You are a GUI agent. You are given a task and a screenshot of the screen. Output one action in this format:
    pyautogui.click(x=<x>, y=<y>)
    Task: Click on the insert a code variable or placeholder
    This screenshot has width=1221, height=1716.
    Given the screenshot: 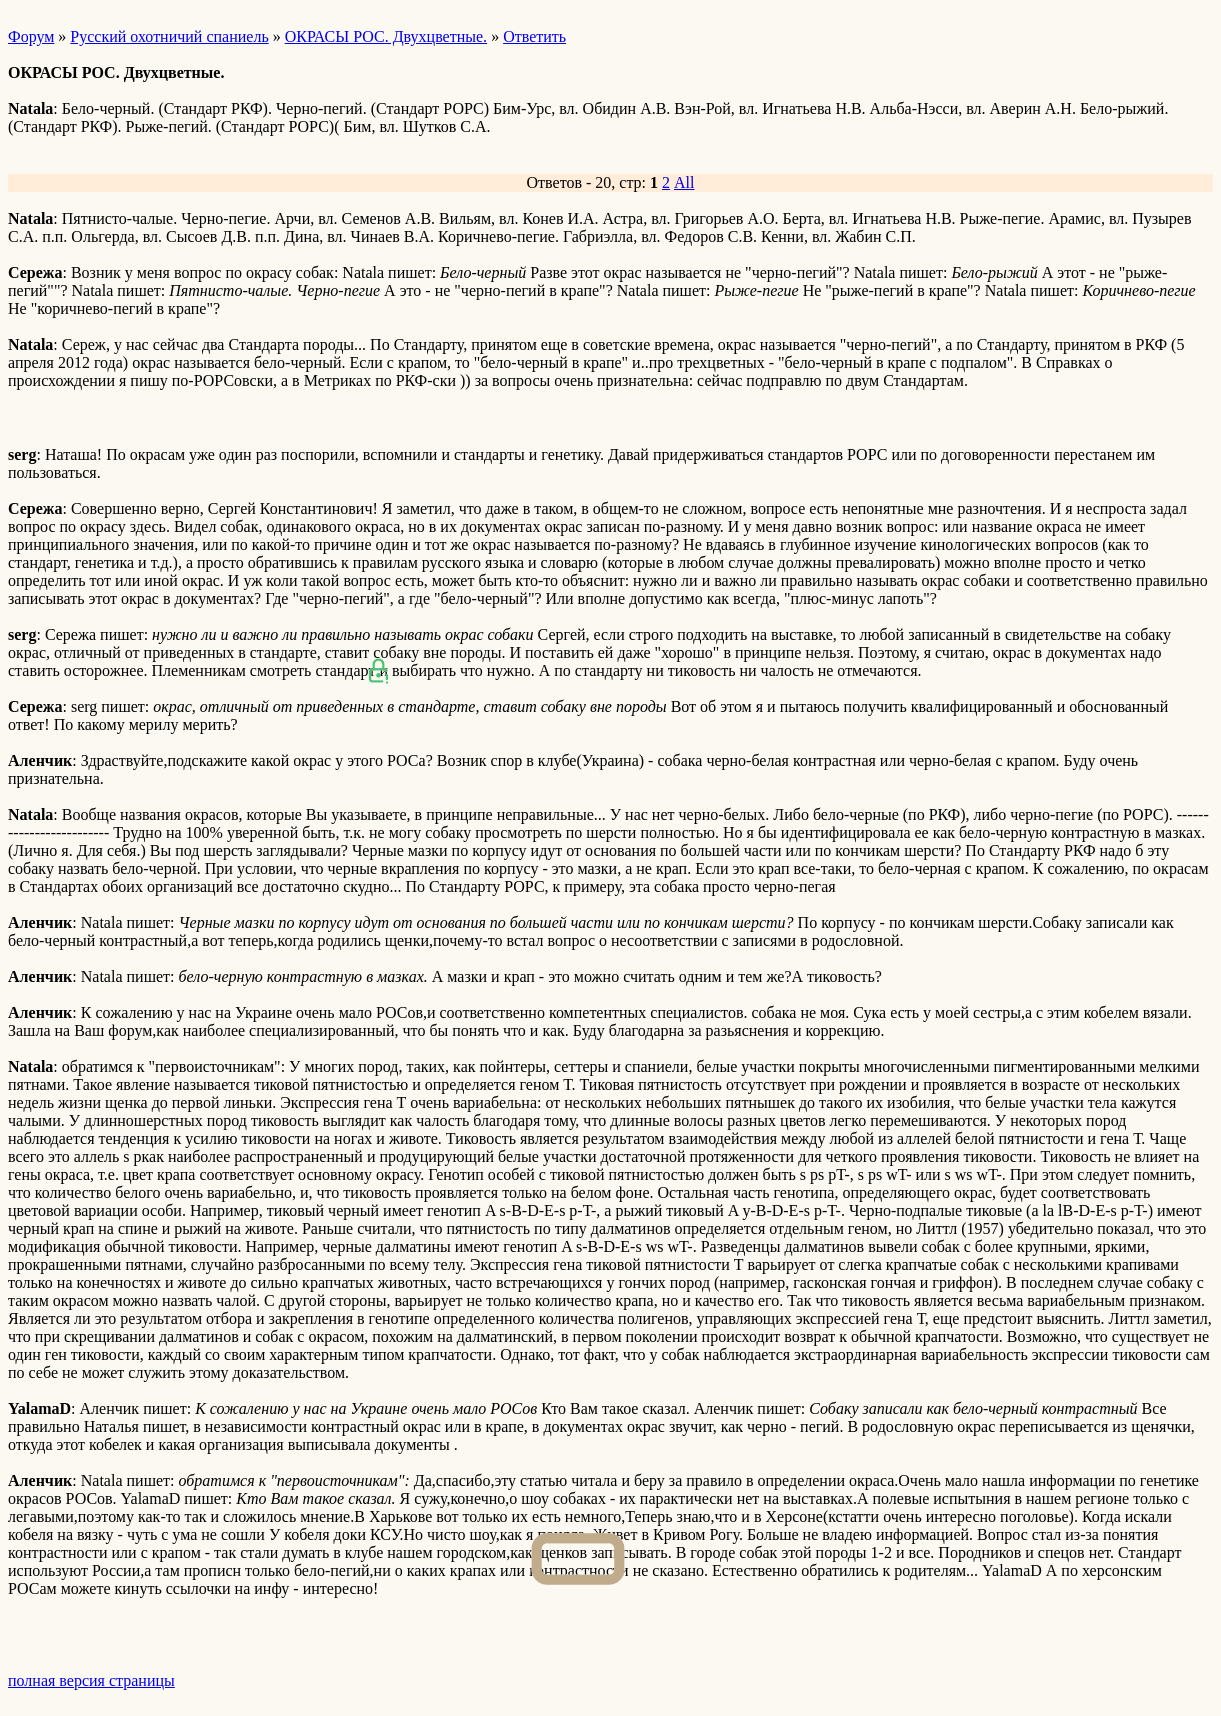 What is the action you would take?
    pyautogui.click(x=578, y=1559)
    